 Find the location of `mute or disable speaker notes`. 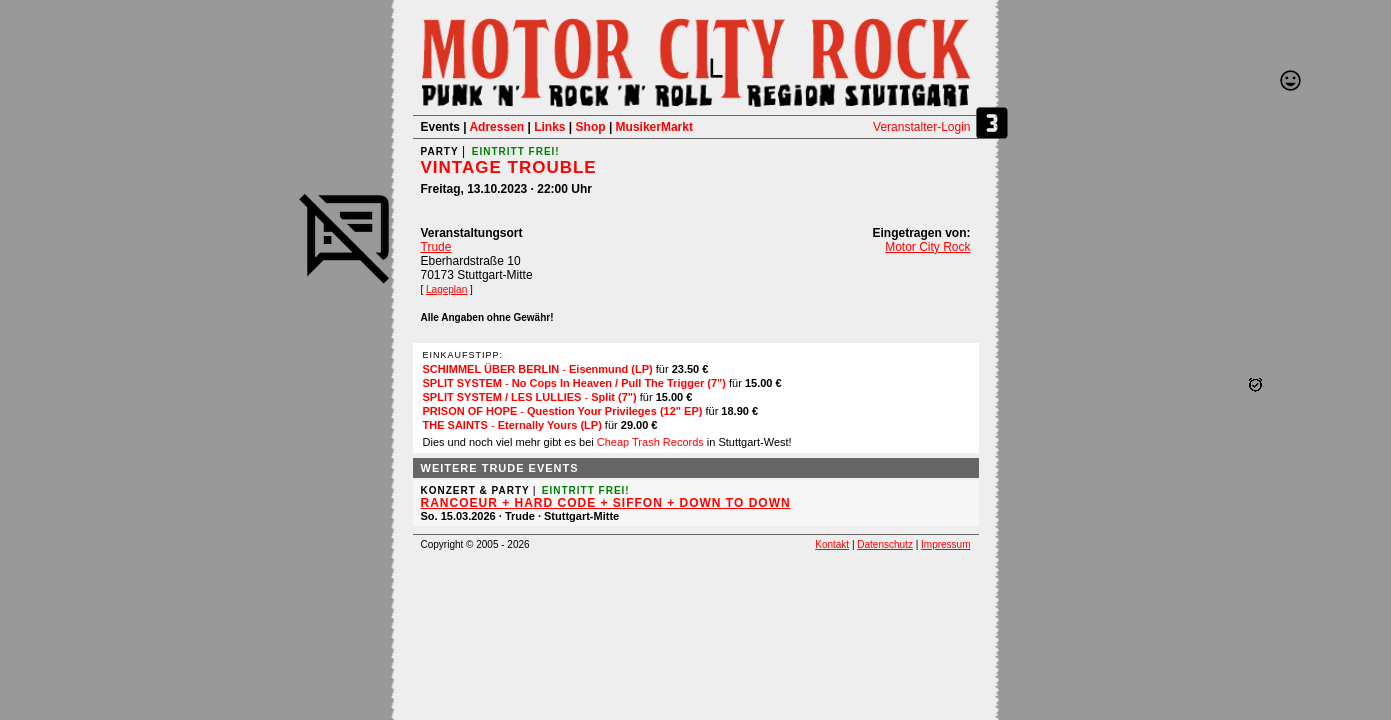

mute or disable speaker notes is located at coordinates (348, 236).